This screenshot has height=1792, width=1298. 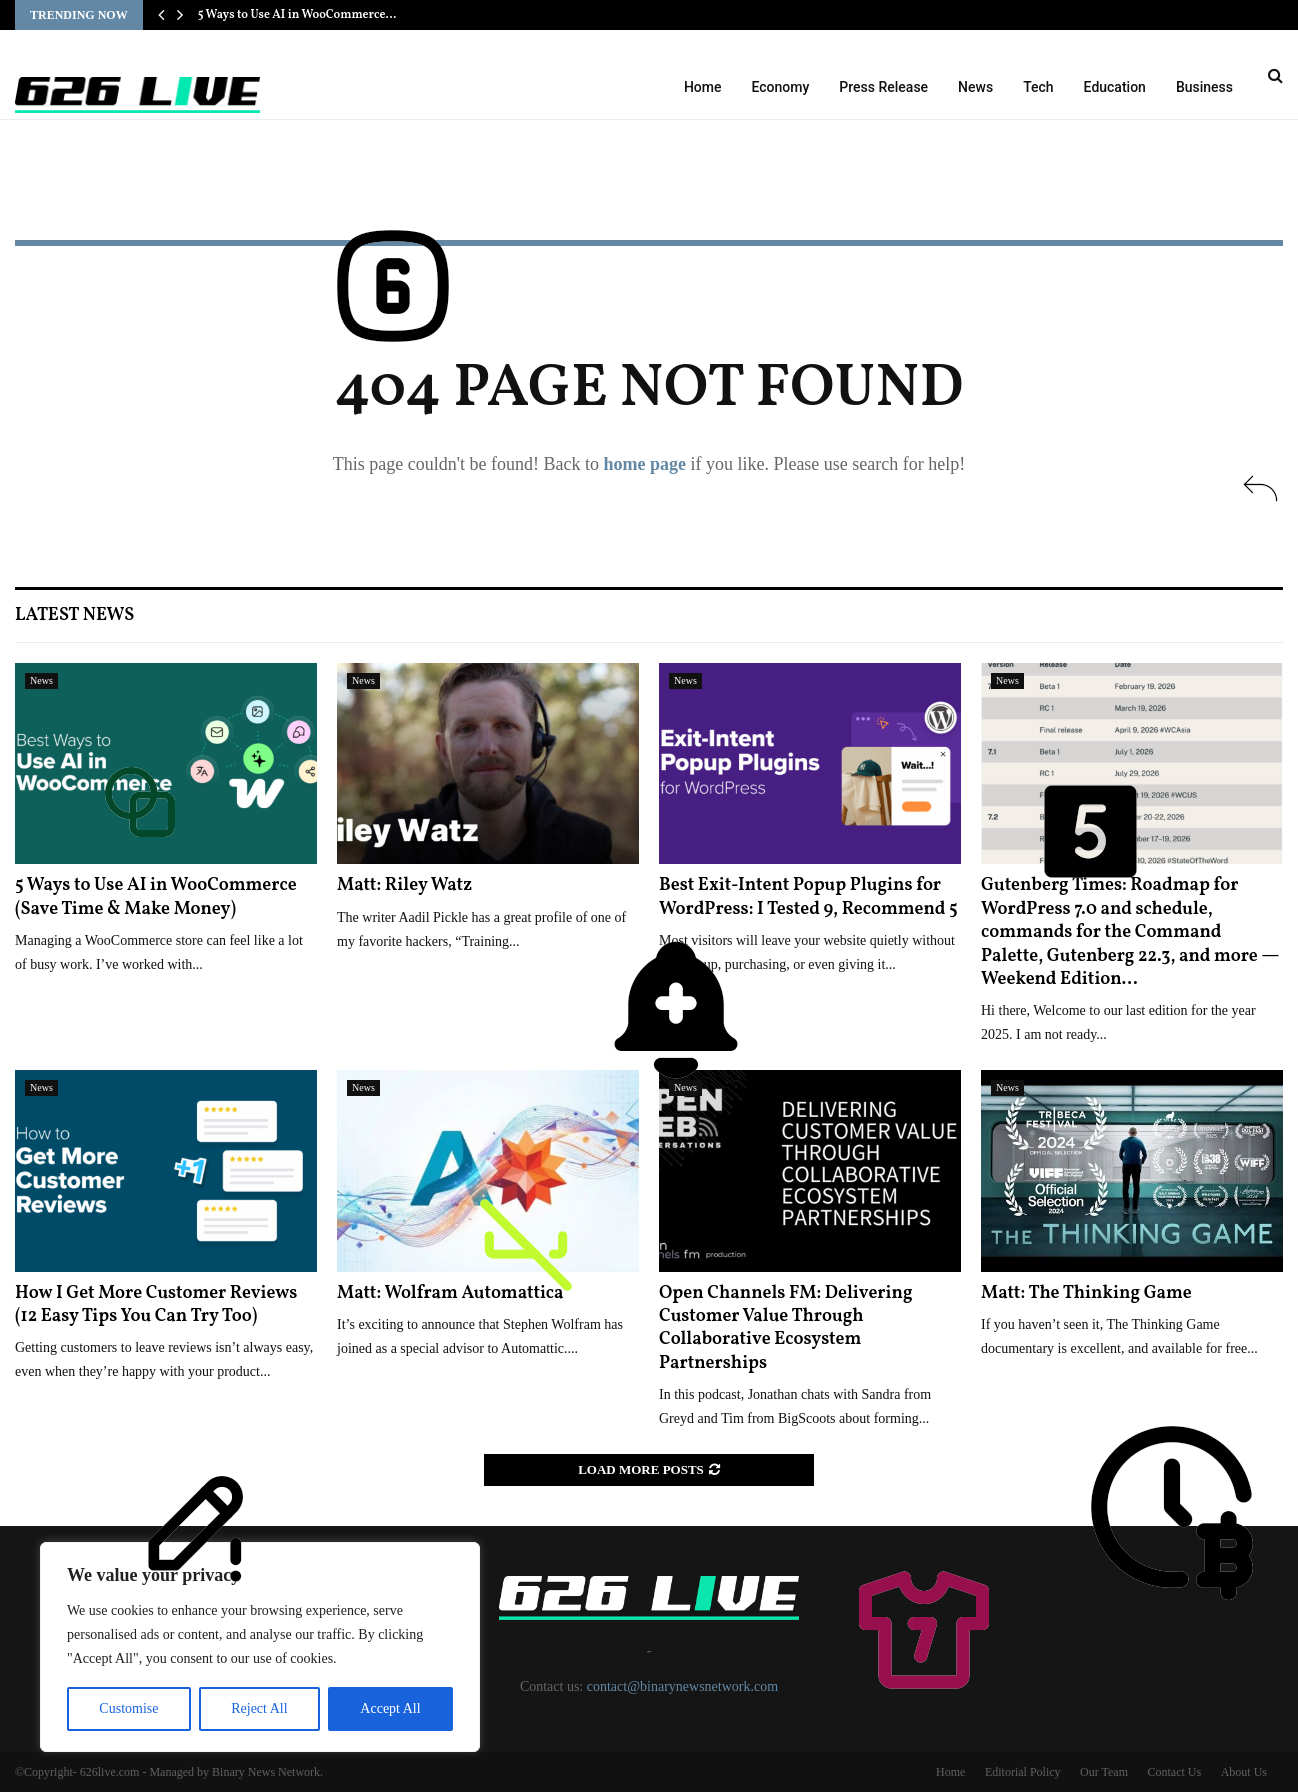 I want to click on select team jersey or player number, so click(x=924, y=1630).